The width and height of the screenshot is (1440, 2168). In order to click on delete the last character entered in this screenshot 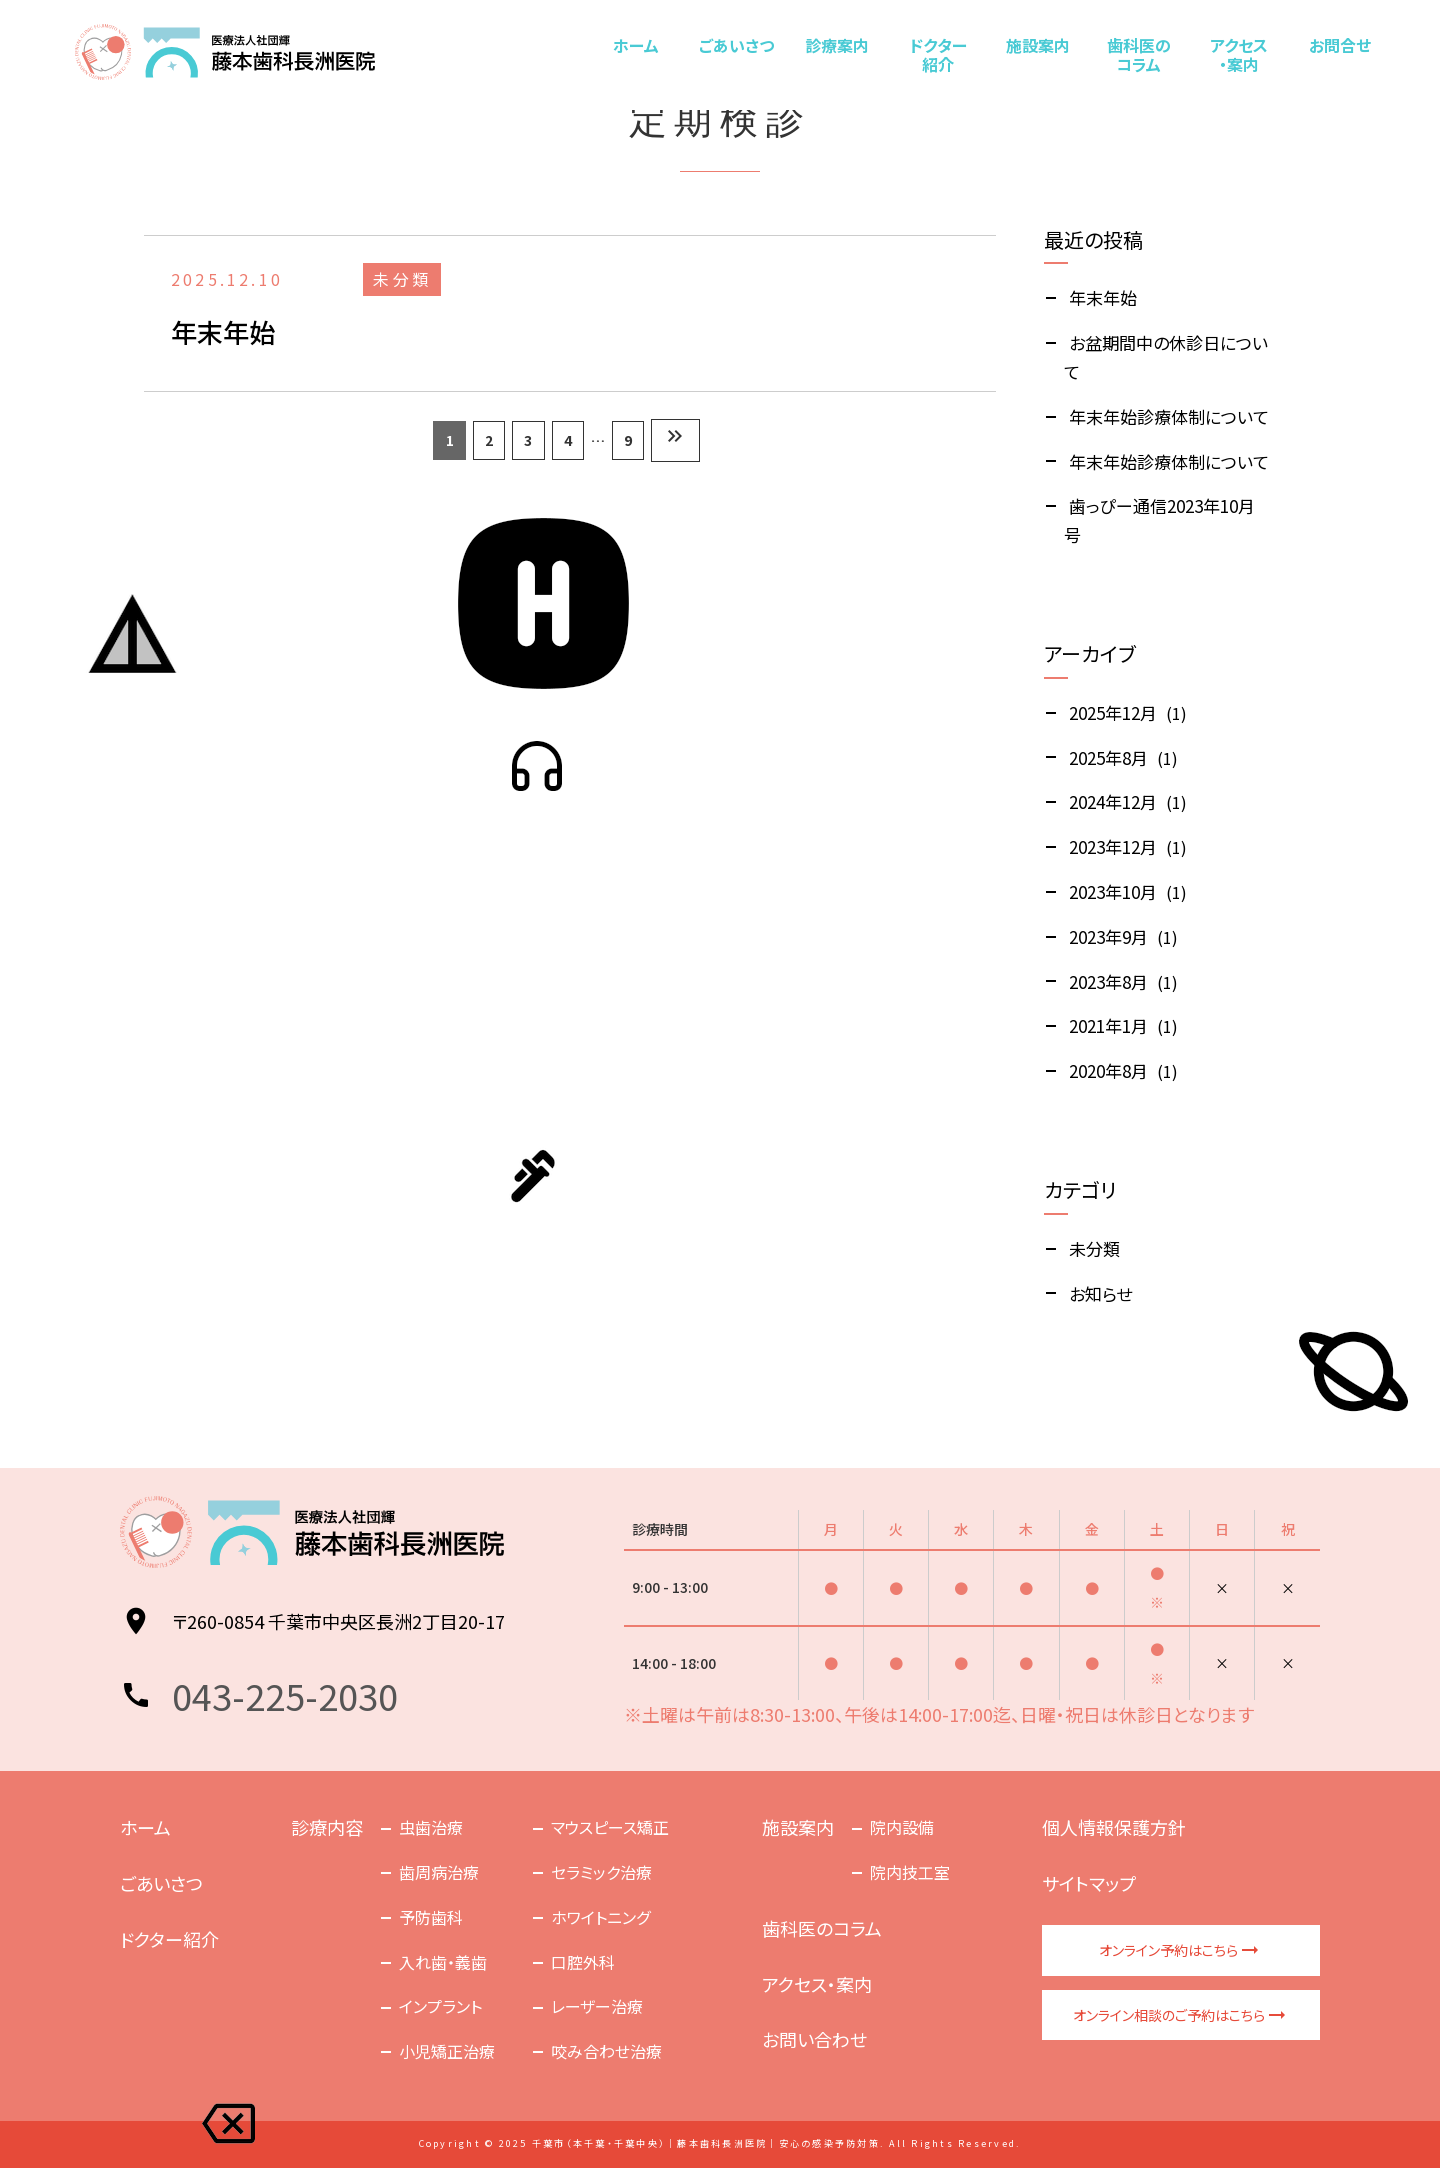, I will do `click(228, 2123)`.